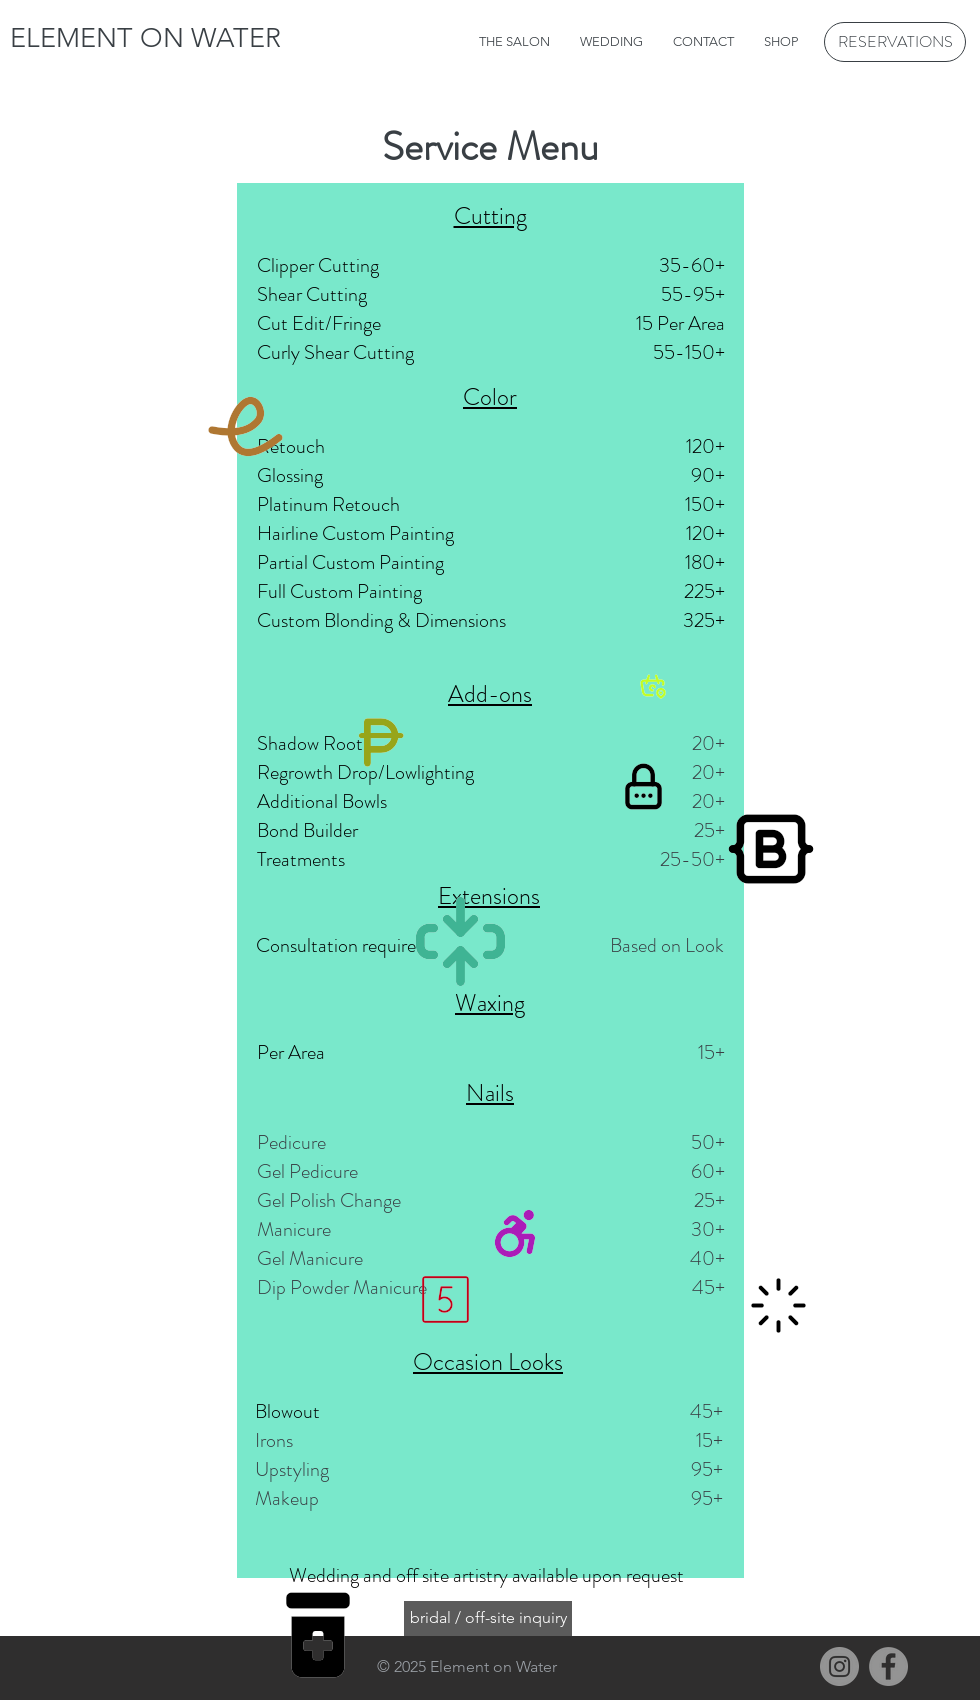  Describe the element at coordinates (778, 1305) in the screenshot. I see `indicates content is loading` at that location.